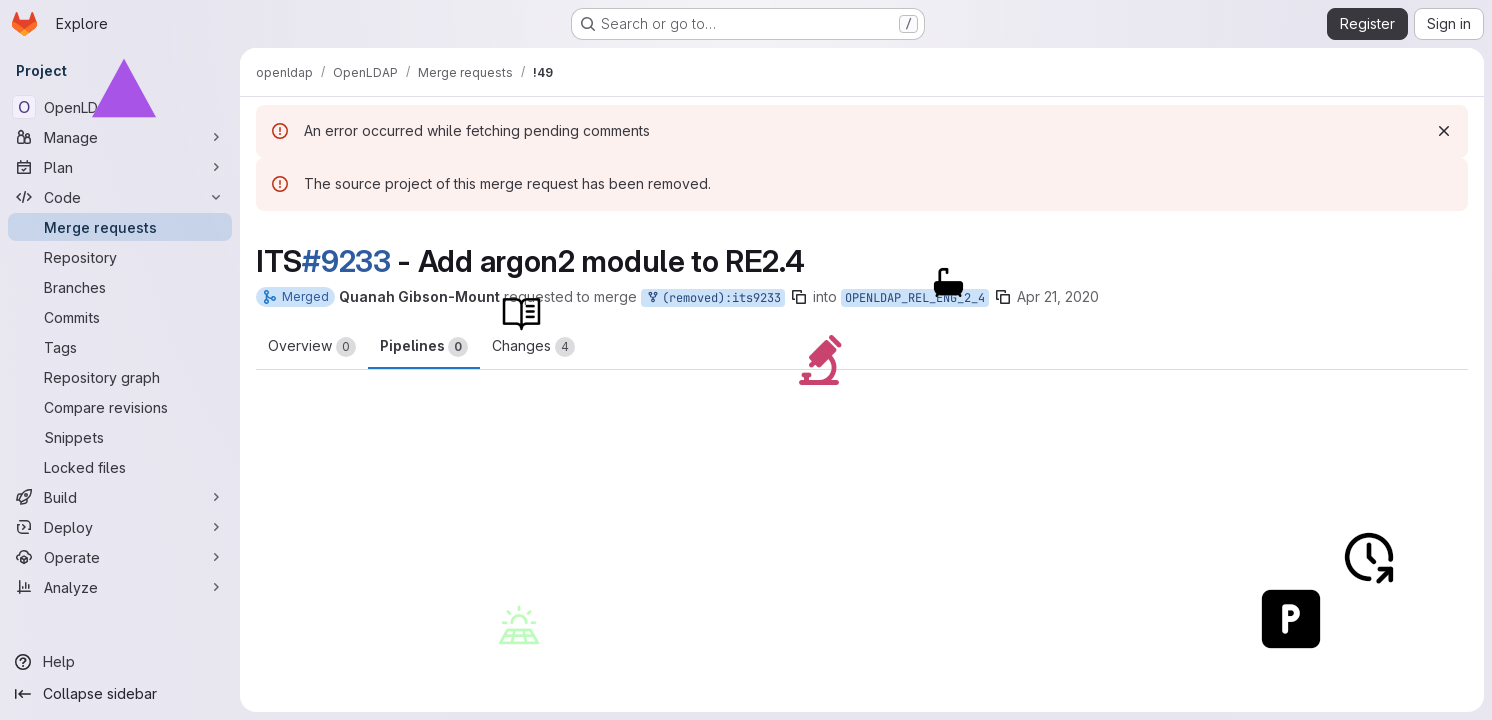 This screenshot has height=720, width=1492. Describe the element at coordinates (521, 311) in the screenshot. I see `open reading mode or e-reader` at that location.